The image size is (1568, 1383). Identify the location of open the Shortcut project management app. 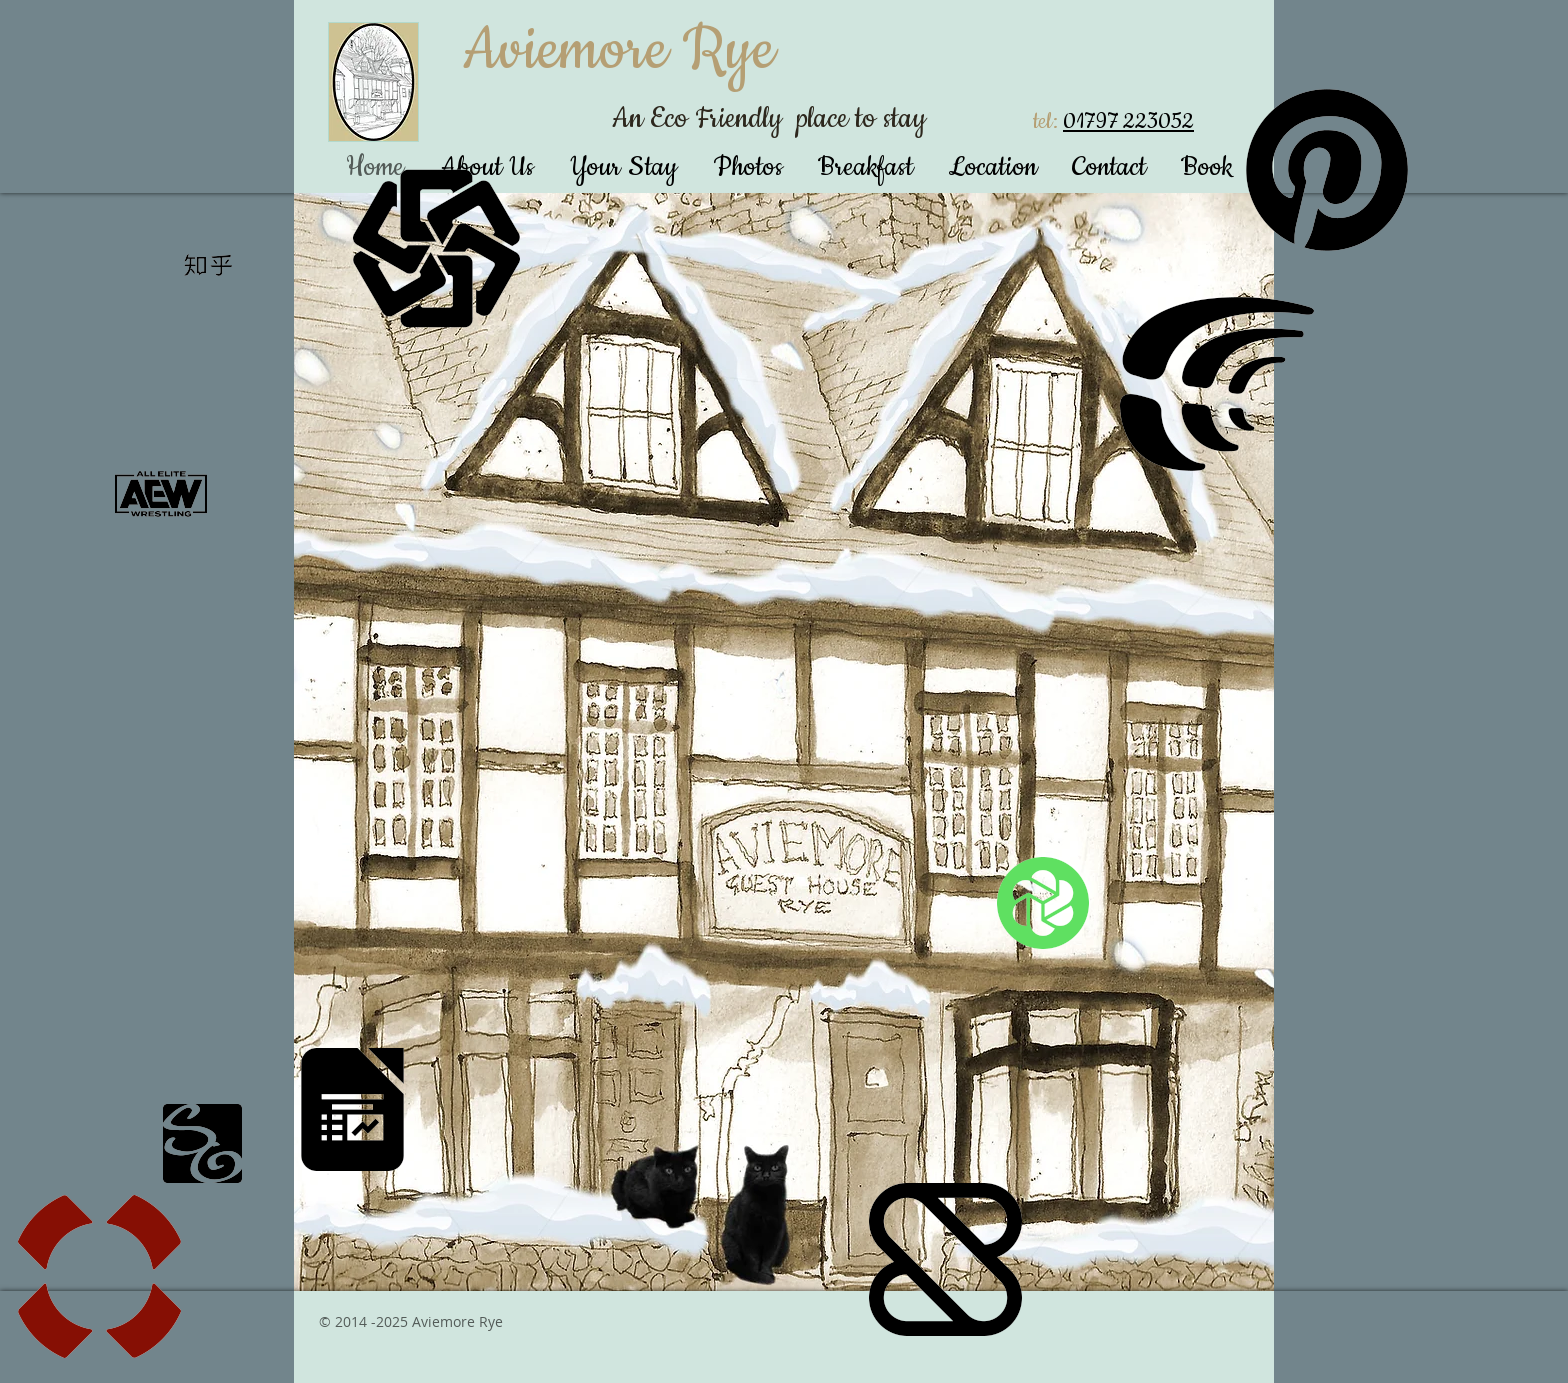
(945, 1259).